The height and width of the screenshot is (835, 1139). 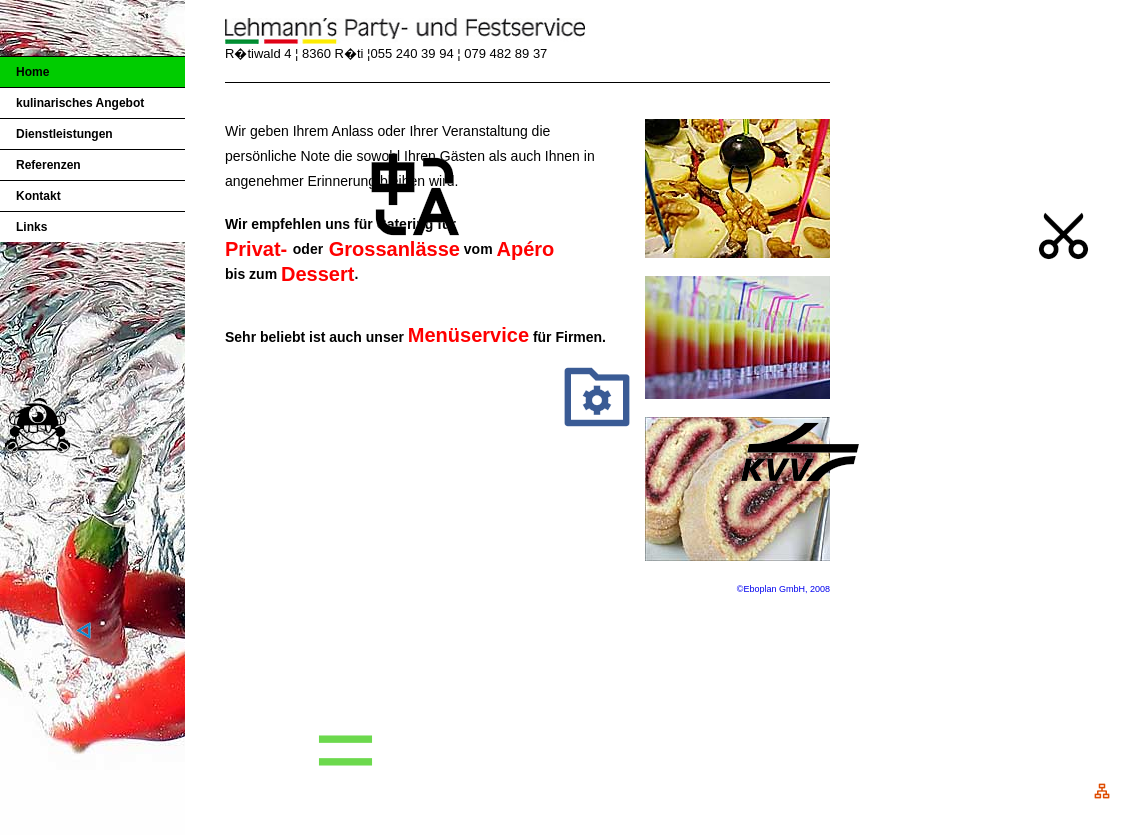 What do you see at coordinates (414, 196) in the screenshot?
I see `translate text to another language` at bounding box center [414, 196].